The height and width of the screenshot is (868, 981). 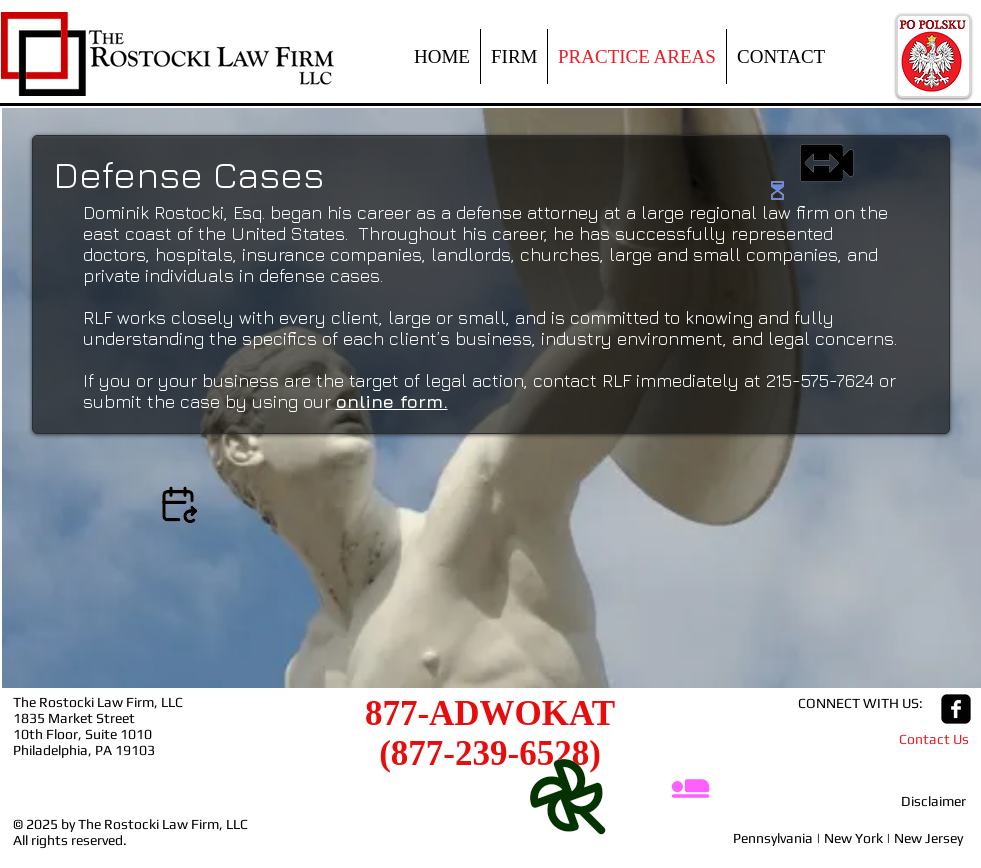 What do you see at coordinates (777, 190) in the screenshot?
I see `indicates a process just started with most time remaining` at bounding box center [777, 190].